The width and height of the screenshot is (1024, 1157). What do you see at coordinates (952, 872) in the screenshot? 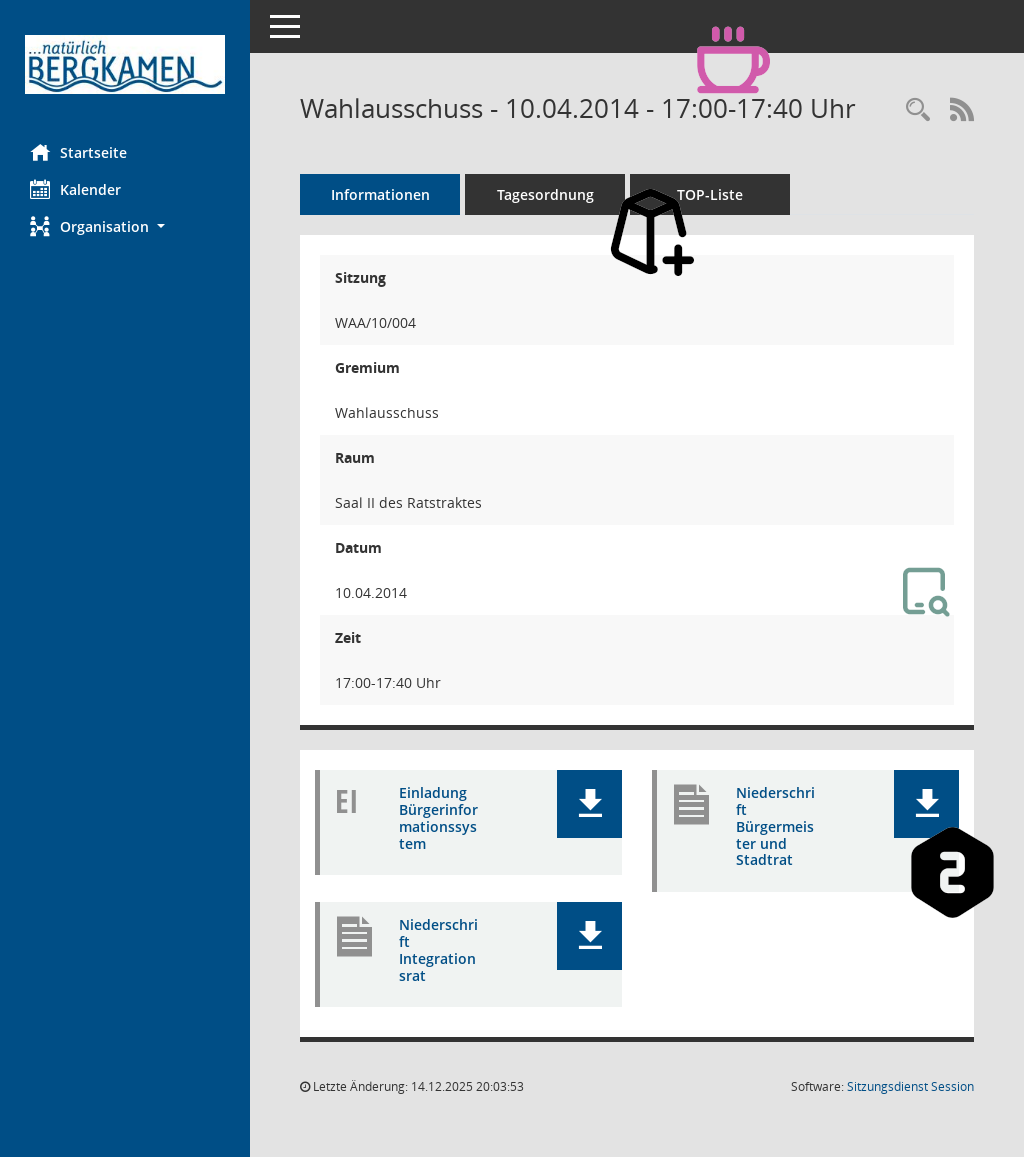
I see `step 2 in a multi-step process` at bounding box center [952, 872].